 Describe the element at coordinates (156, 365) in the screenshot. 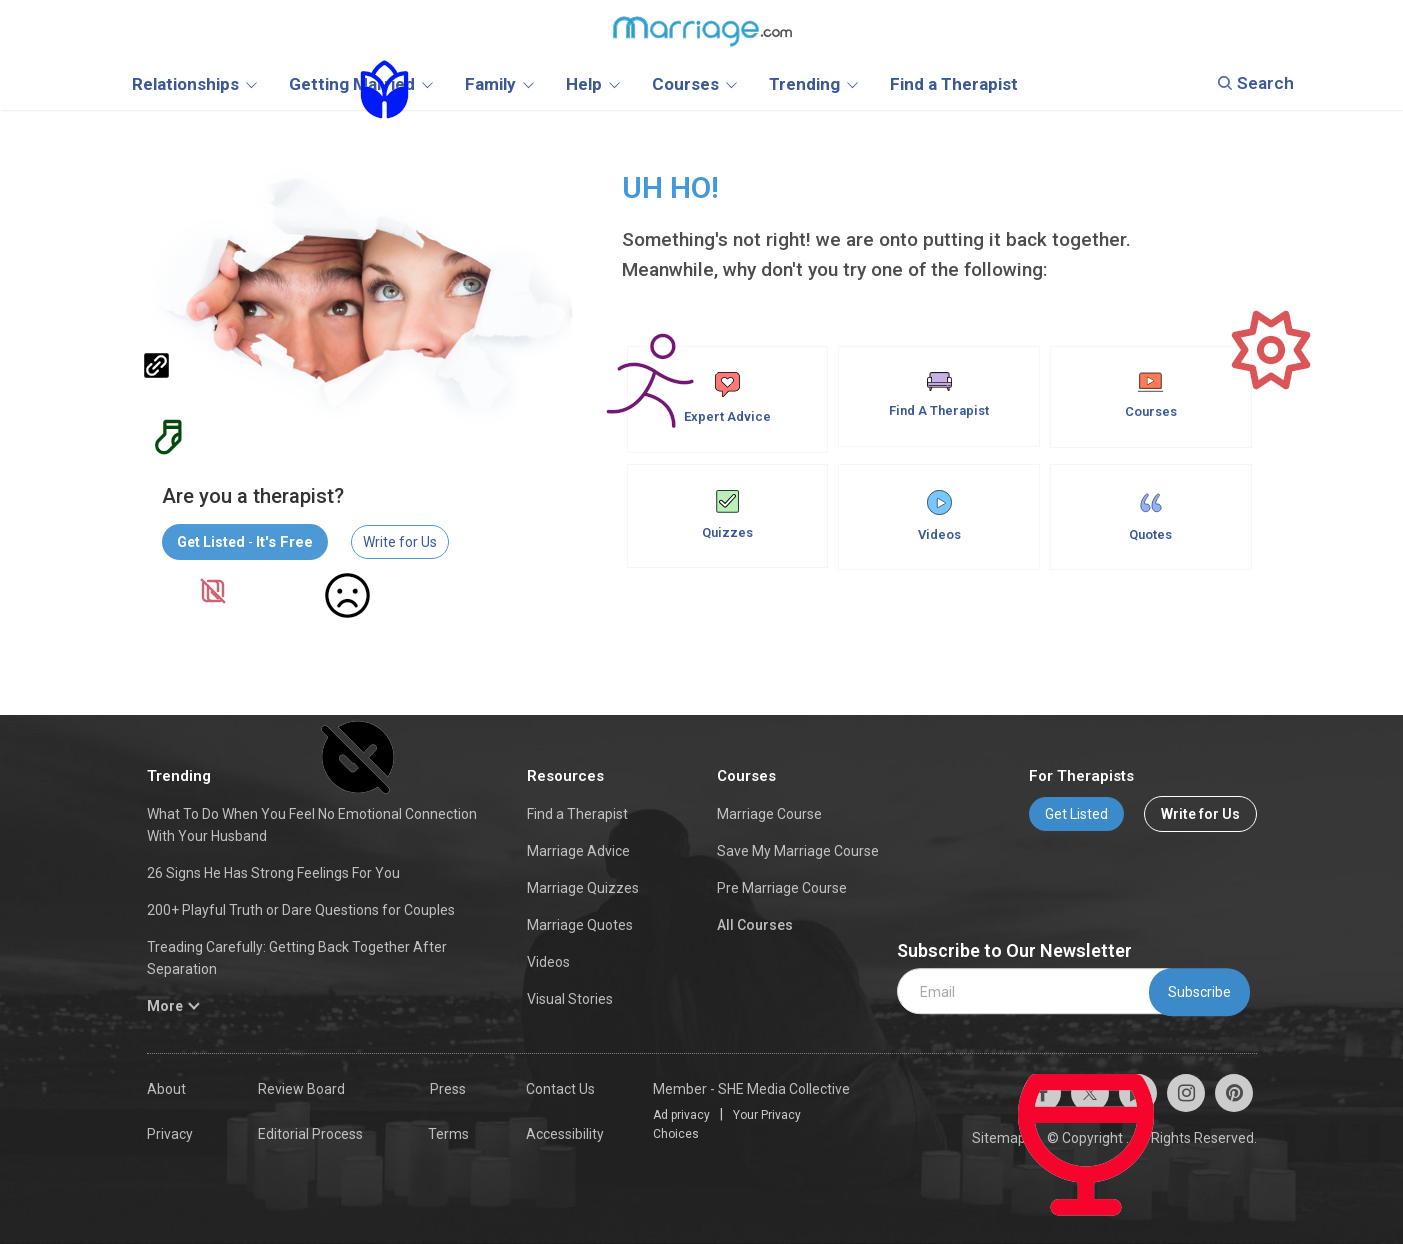

I see `copy link to clipboard` at that location.